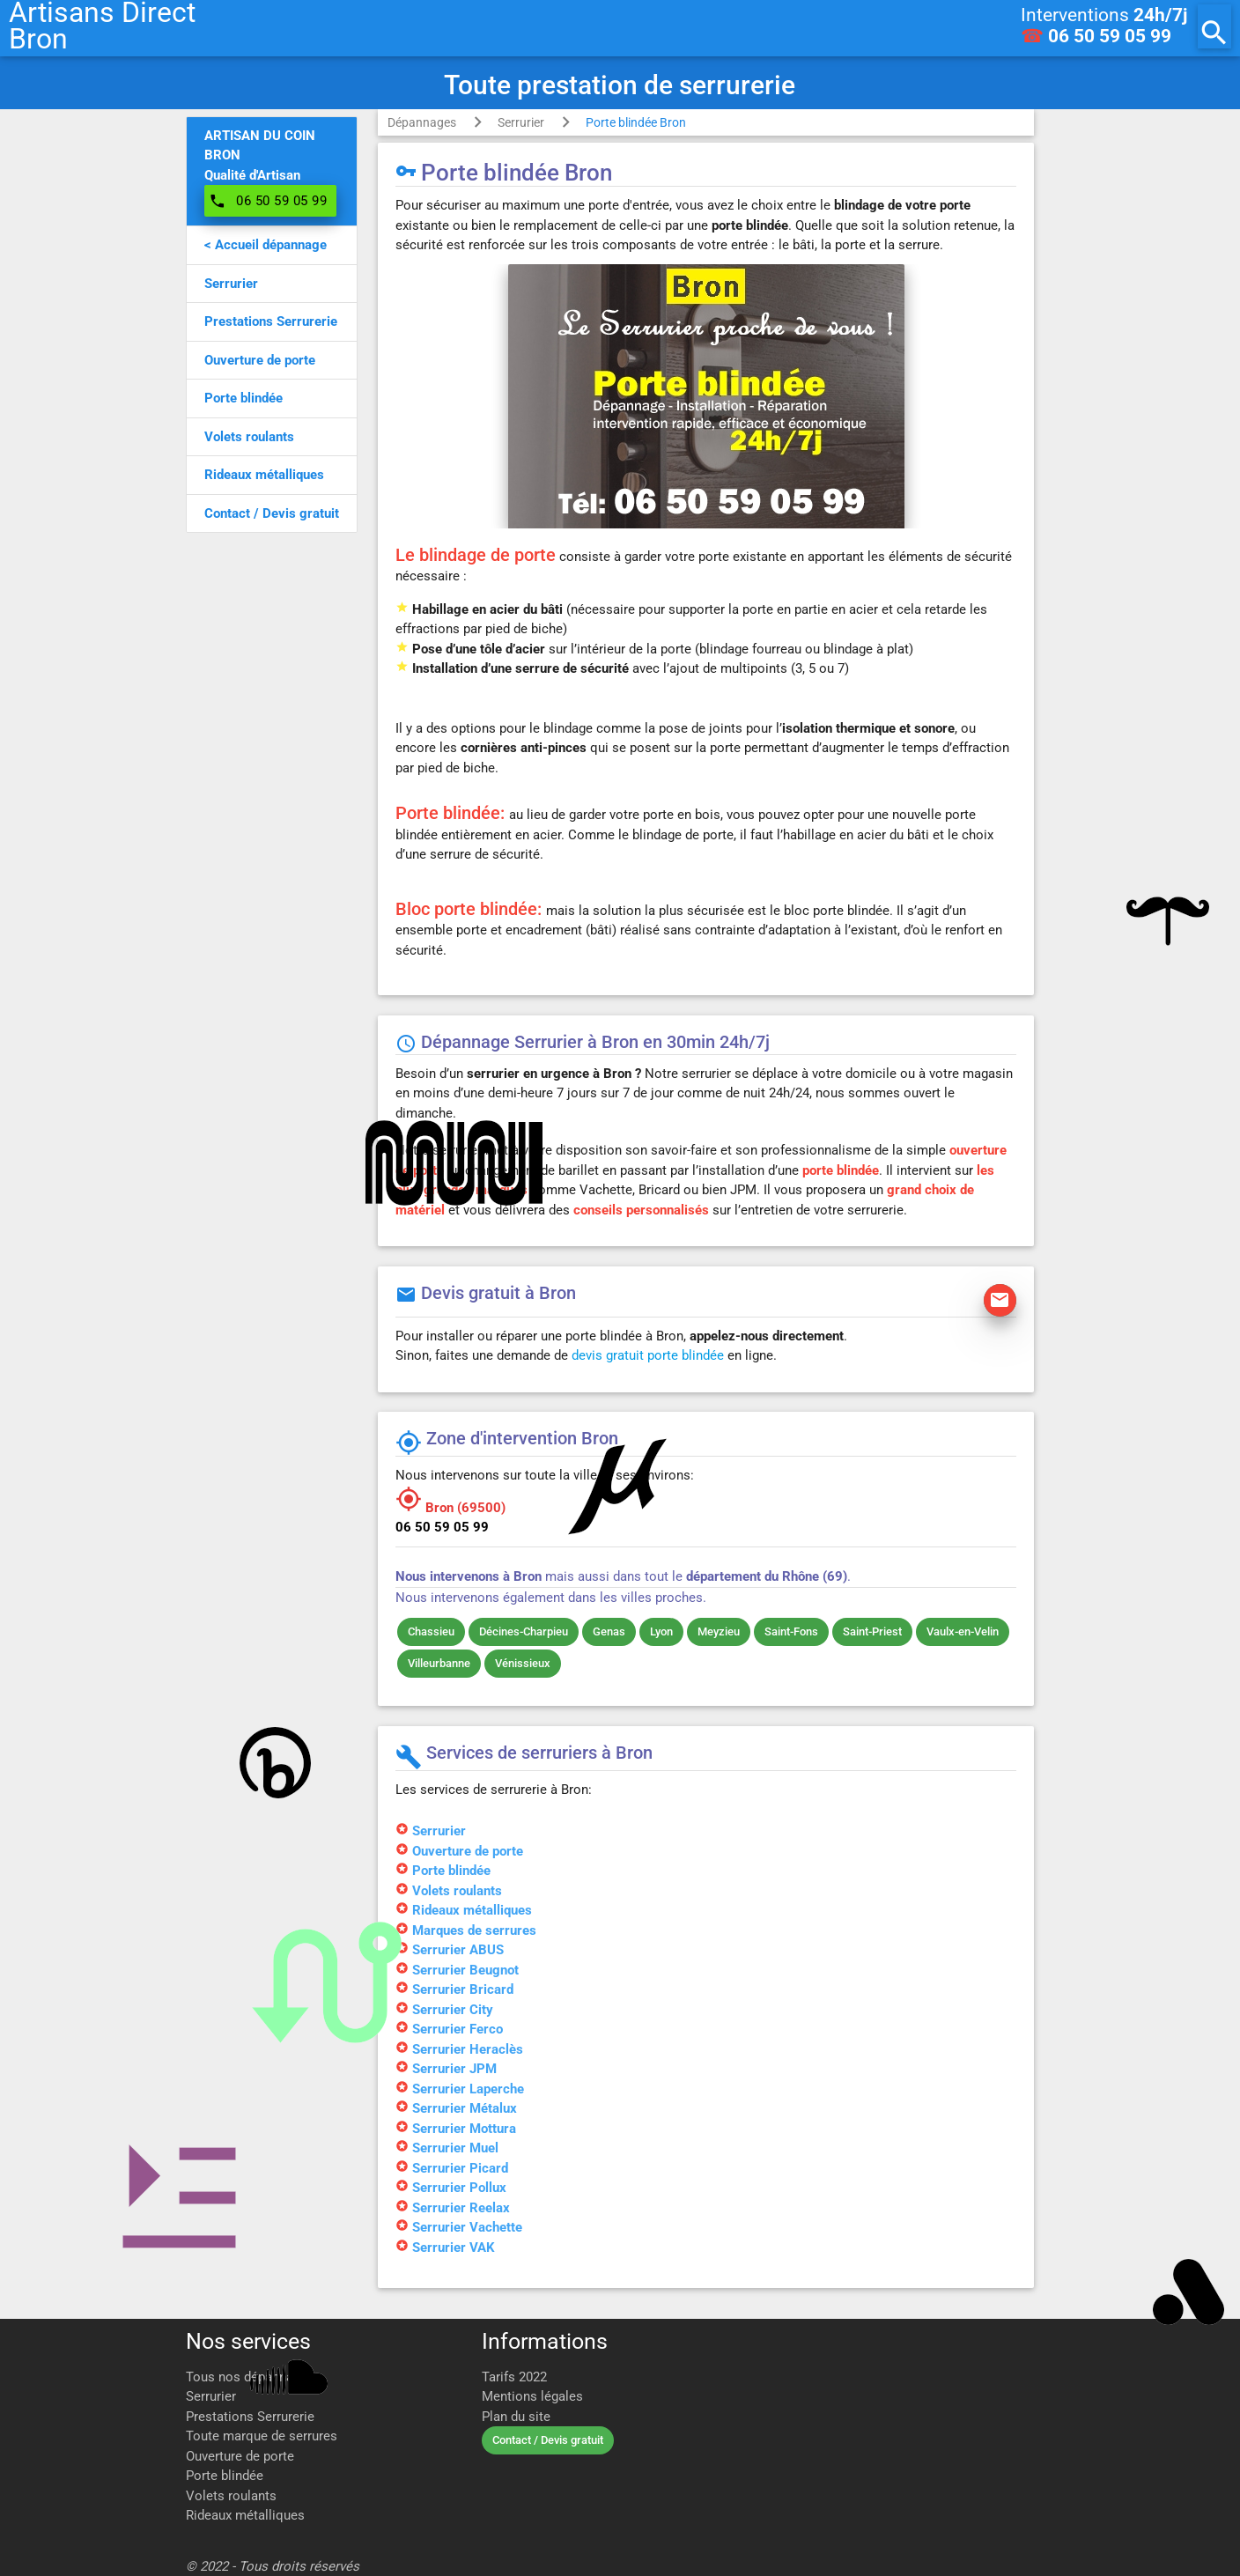 The width and height of the screenshot is (1240, 2576). What do you see at coordinates (179, 2197) in the screenshot?
I see `collapse the side menu or navigation panel` at bounding box center [179, 2197].